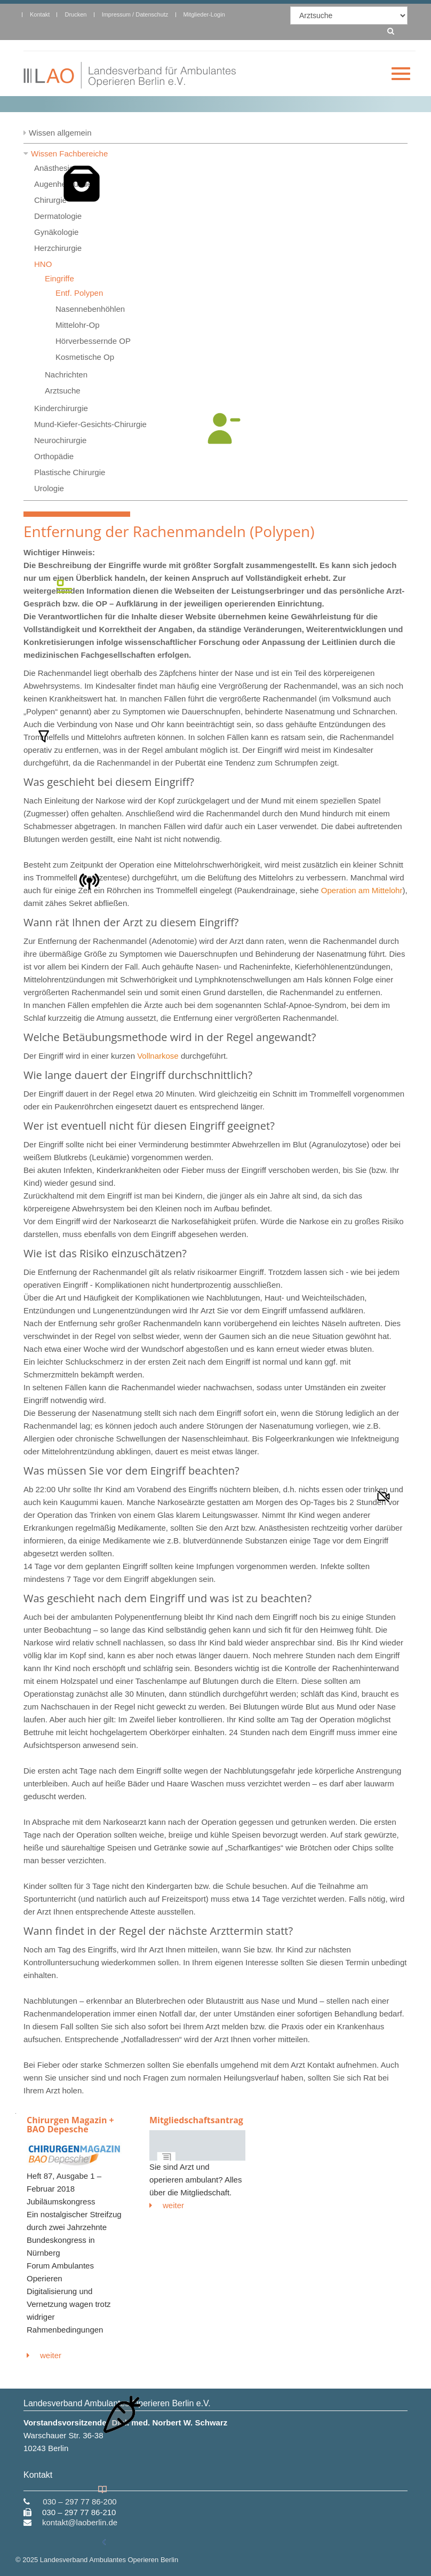  Describe the element at coordinates (384, 1496) in the screenshot. I see `video camera is turned off` at that location.